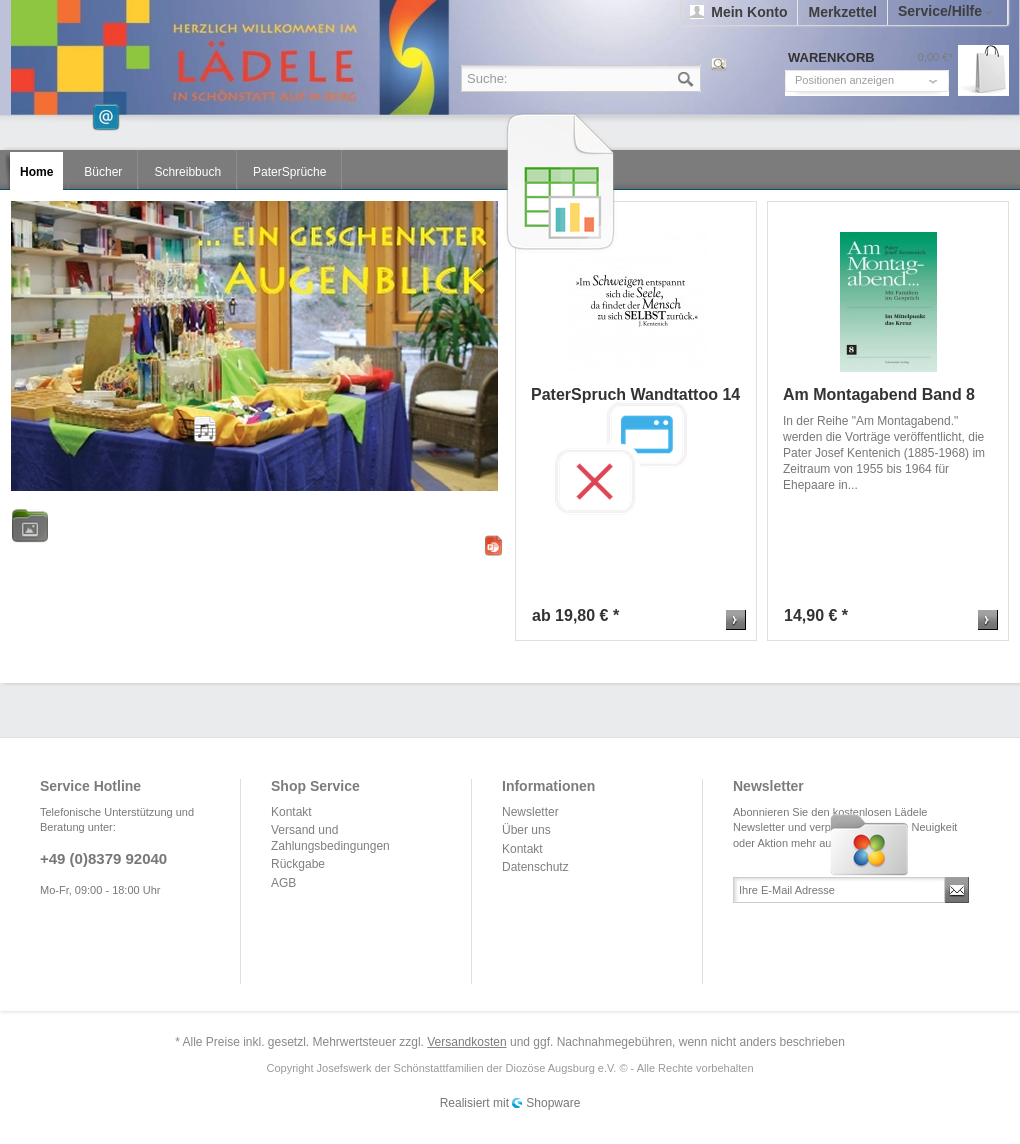 The width and height of the screenshot is (1020, 1144). What do you see at coordinates (205, 429) in the screenshot?
I see `an audio melody file type` at bounding box center [205, 429].